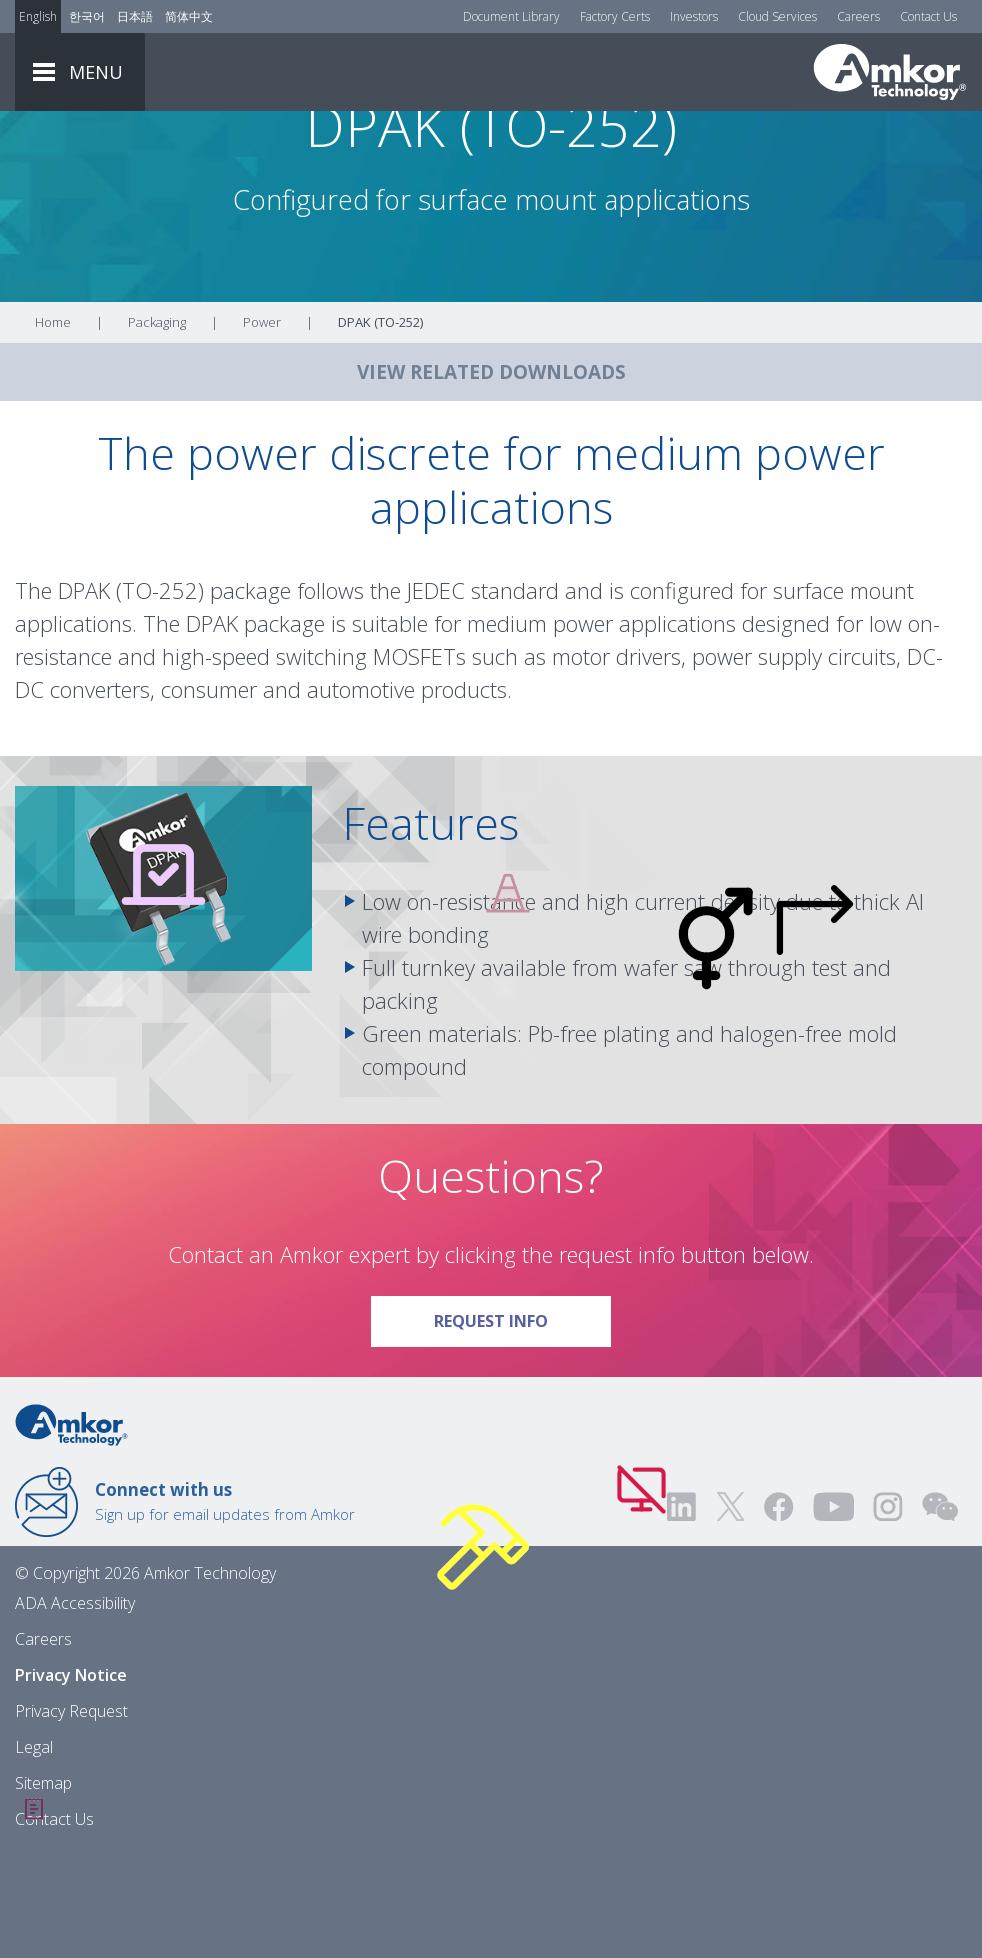 The image size is (982, 1958). What do you see at coordinates (815, 920) in the screenshot?
I see `redirect or forward content` at bounding box center [815, 920].